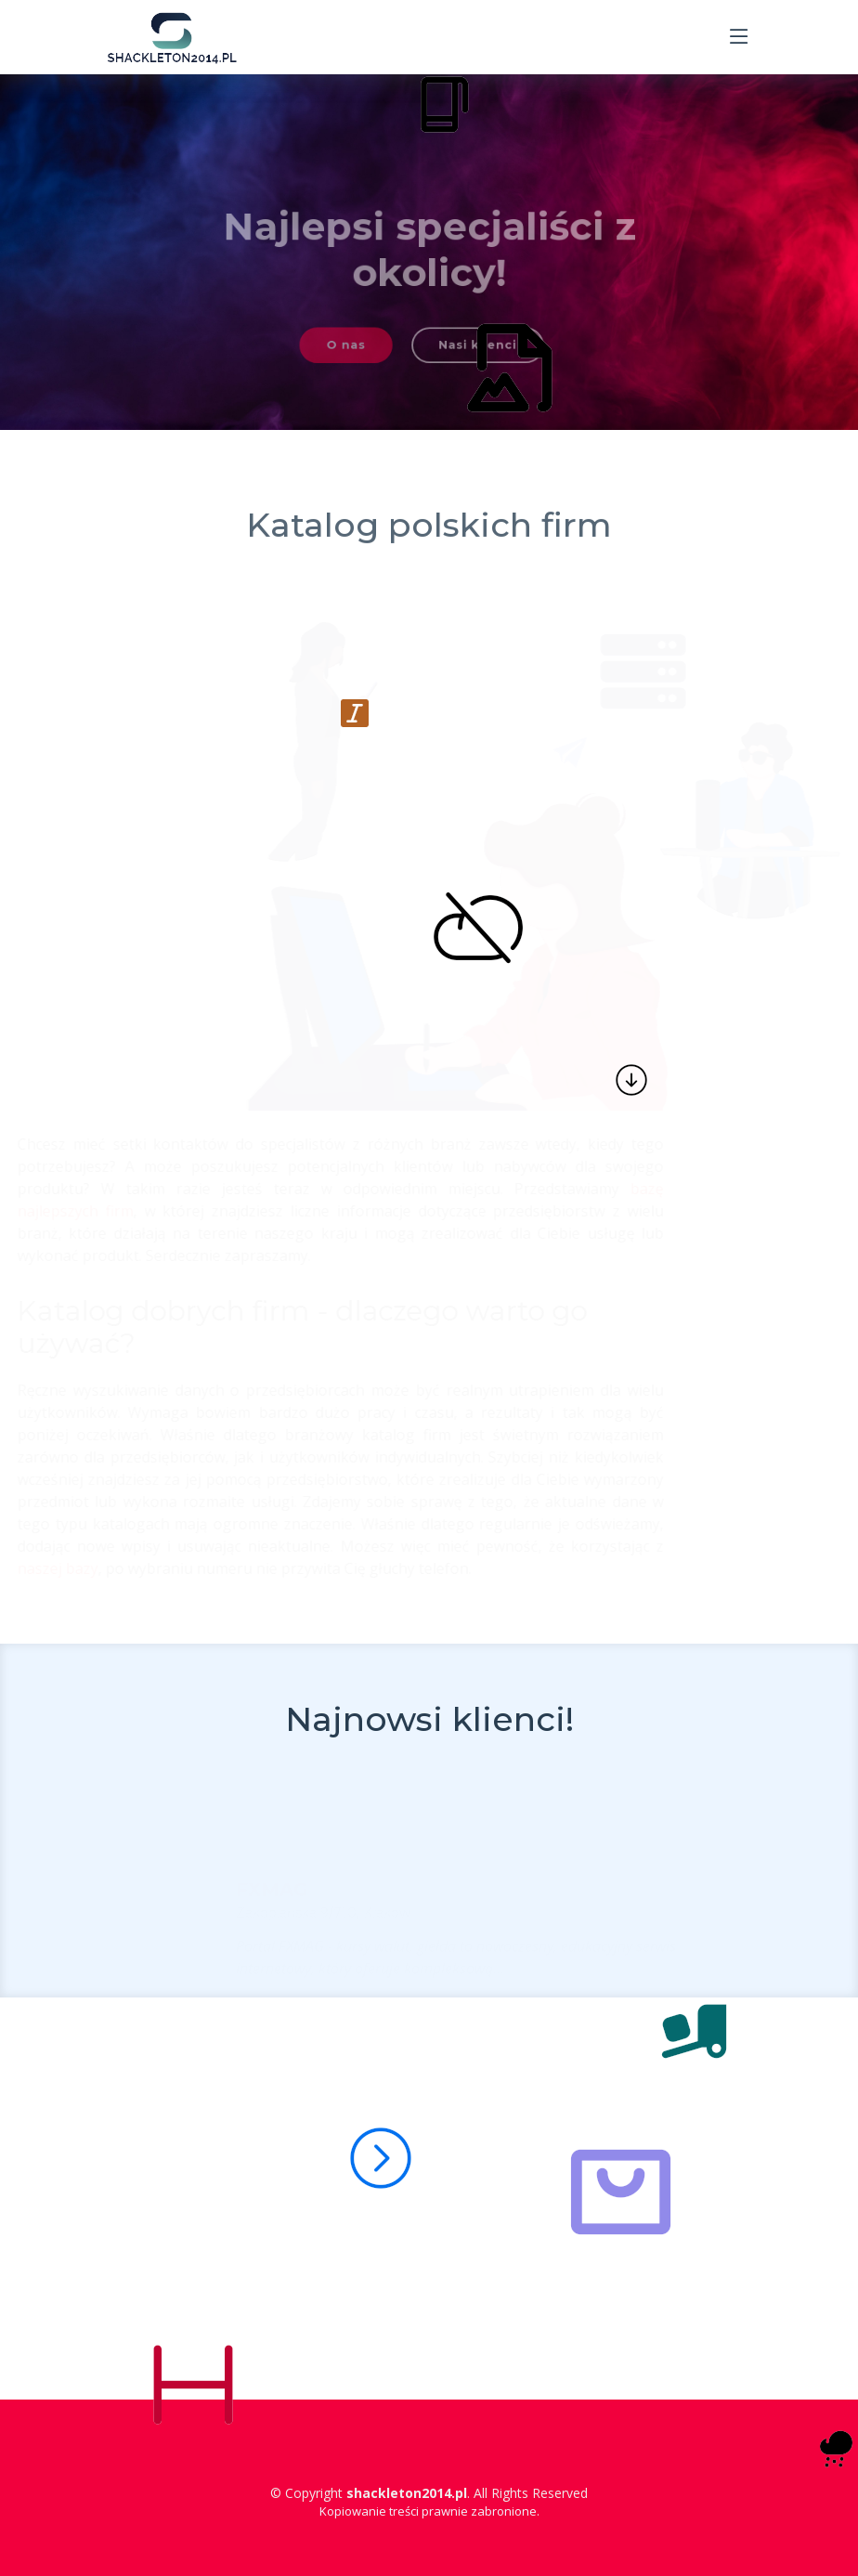 This screenshot has width=858, height=2576. Describe the element at coordinates (514, 368) in the screenshot. I see `view image file` at that location.